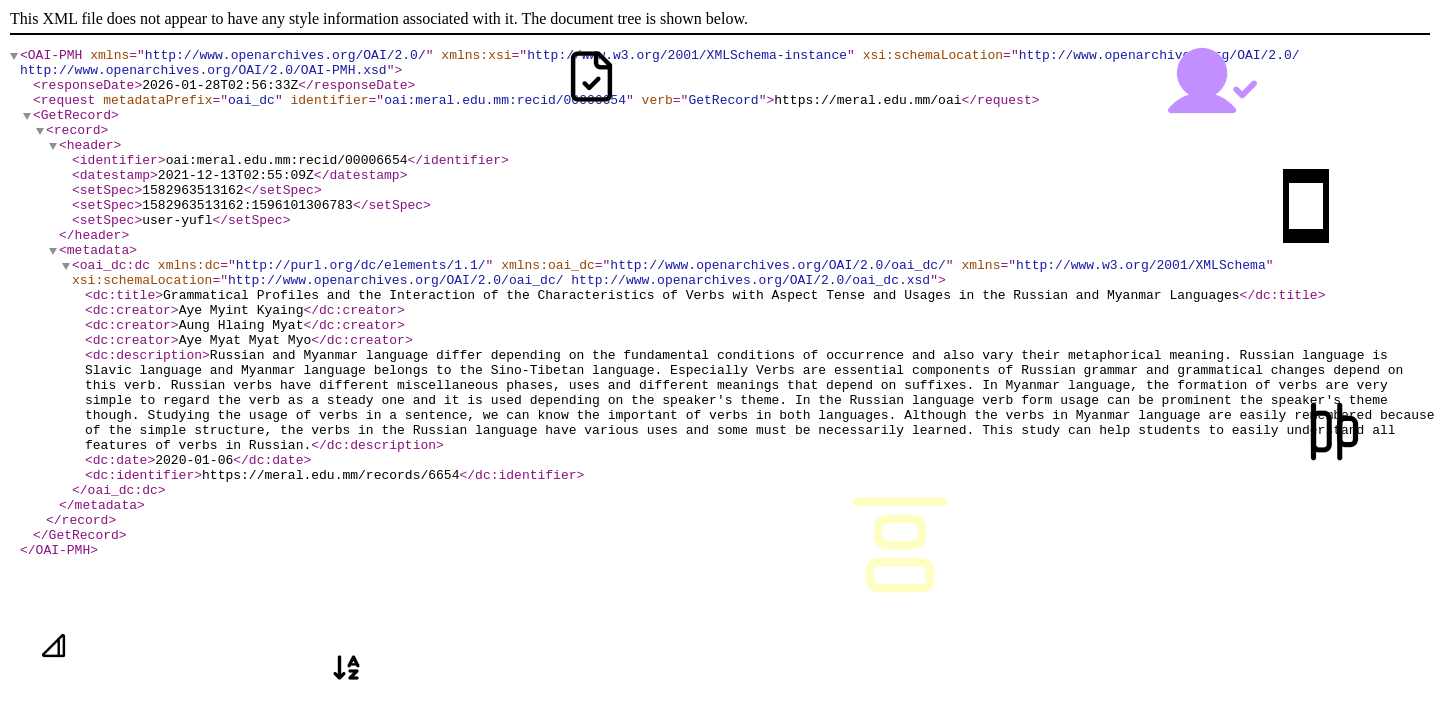 This screenshot has width=1440, height=720. I want to click on distribute objects from the left edge, so click(1334, 431).